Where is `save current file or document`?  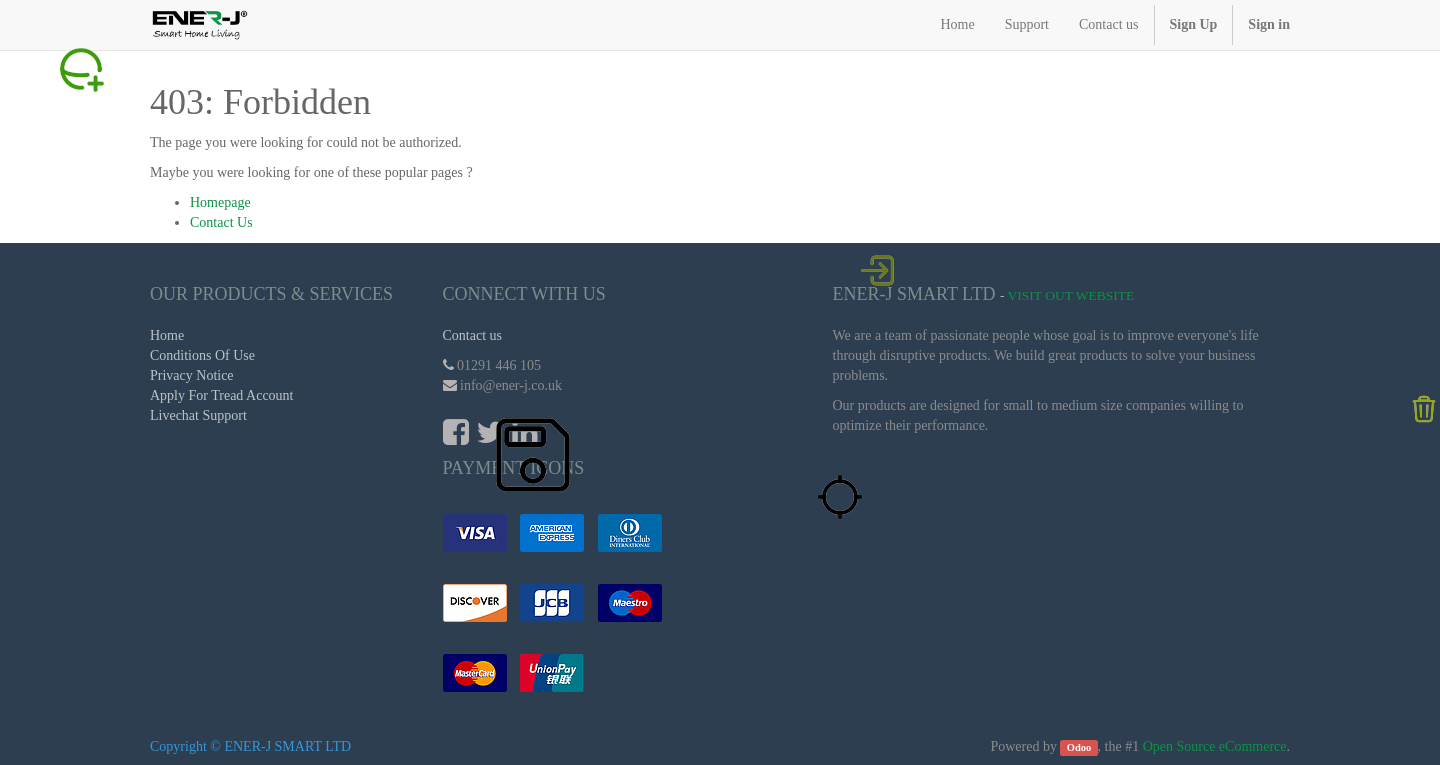
save current file or document is located at coordinates (533, 455).